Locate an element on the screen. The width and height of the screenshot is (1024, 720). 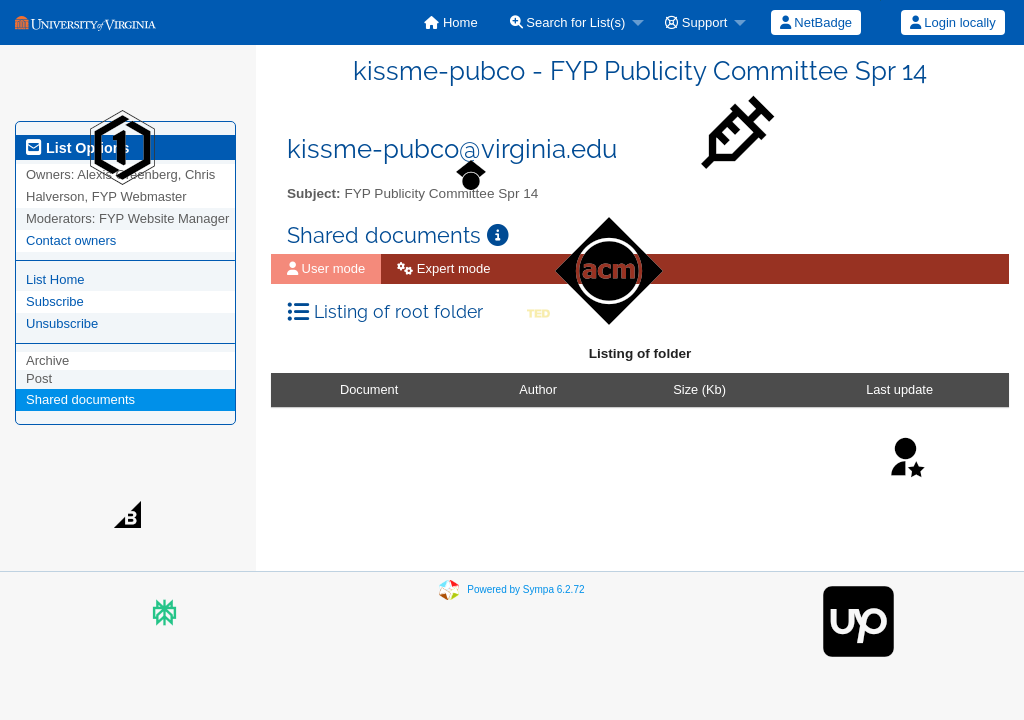
open Google Scholar is located at coordinates (471, 175).